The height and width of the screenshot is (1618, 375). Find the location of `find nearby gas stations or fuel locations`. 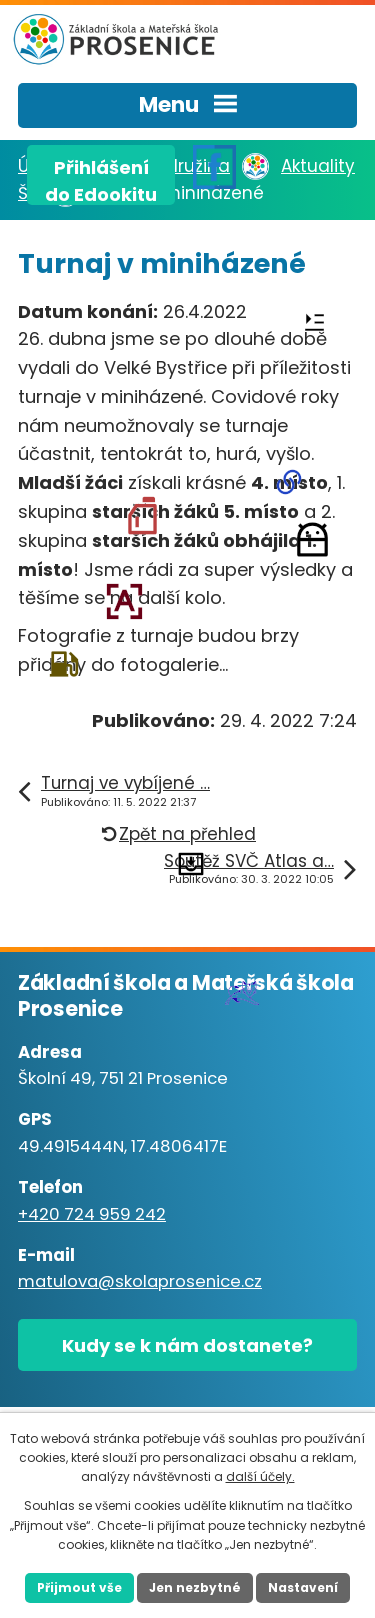

find nearby gas stations or fuel locations is located at coordinates (142, 516).